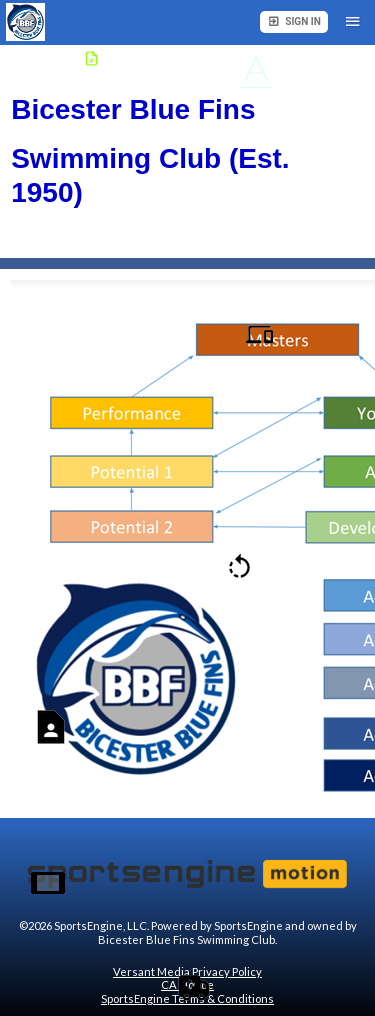  I want to click on switch to landscape orientation, so click(48, 883).